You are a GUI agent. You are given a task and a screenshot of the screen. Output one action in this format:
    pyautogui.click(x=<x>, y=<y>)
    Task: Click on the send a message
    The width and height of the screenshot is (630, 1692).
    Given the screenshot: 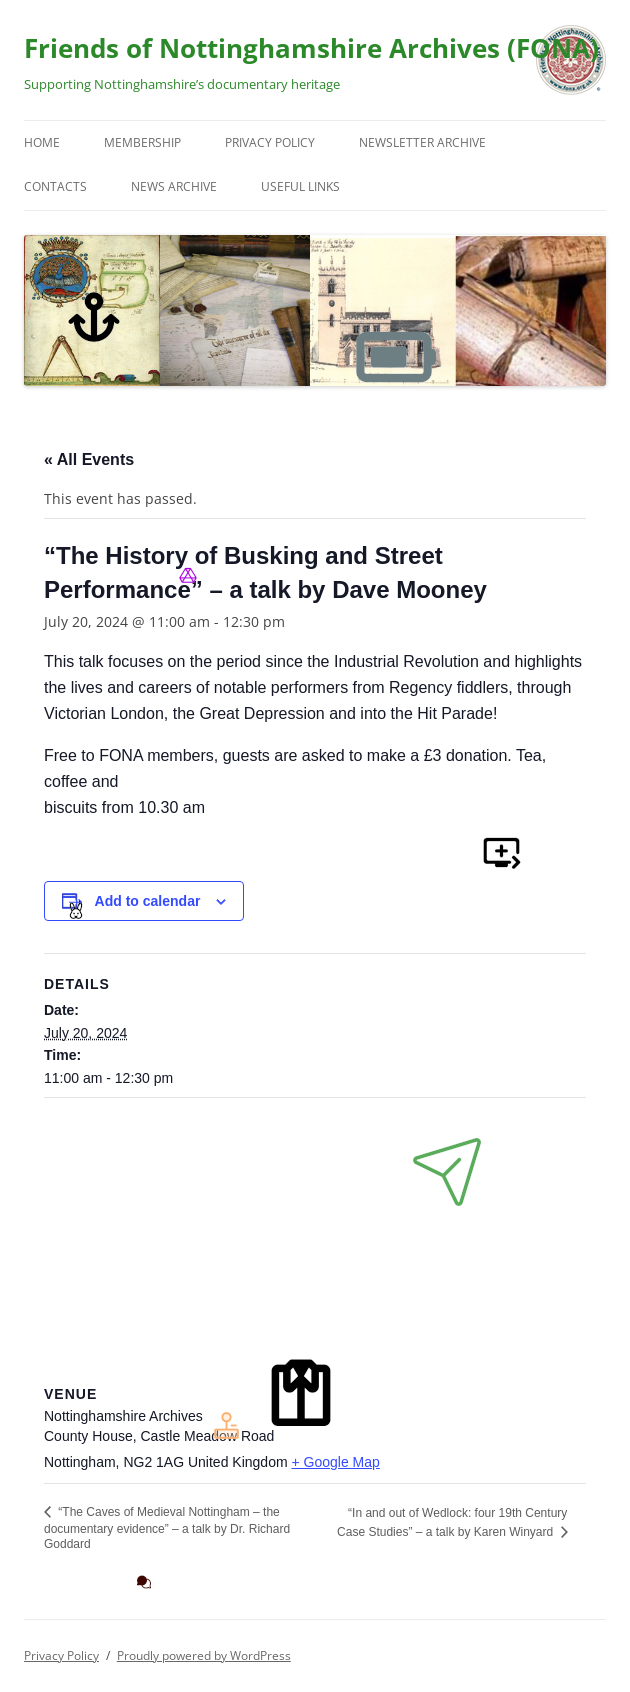 What is the action you would take?
    pyautogui.click(x=449, y=1169)
    